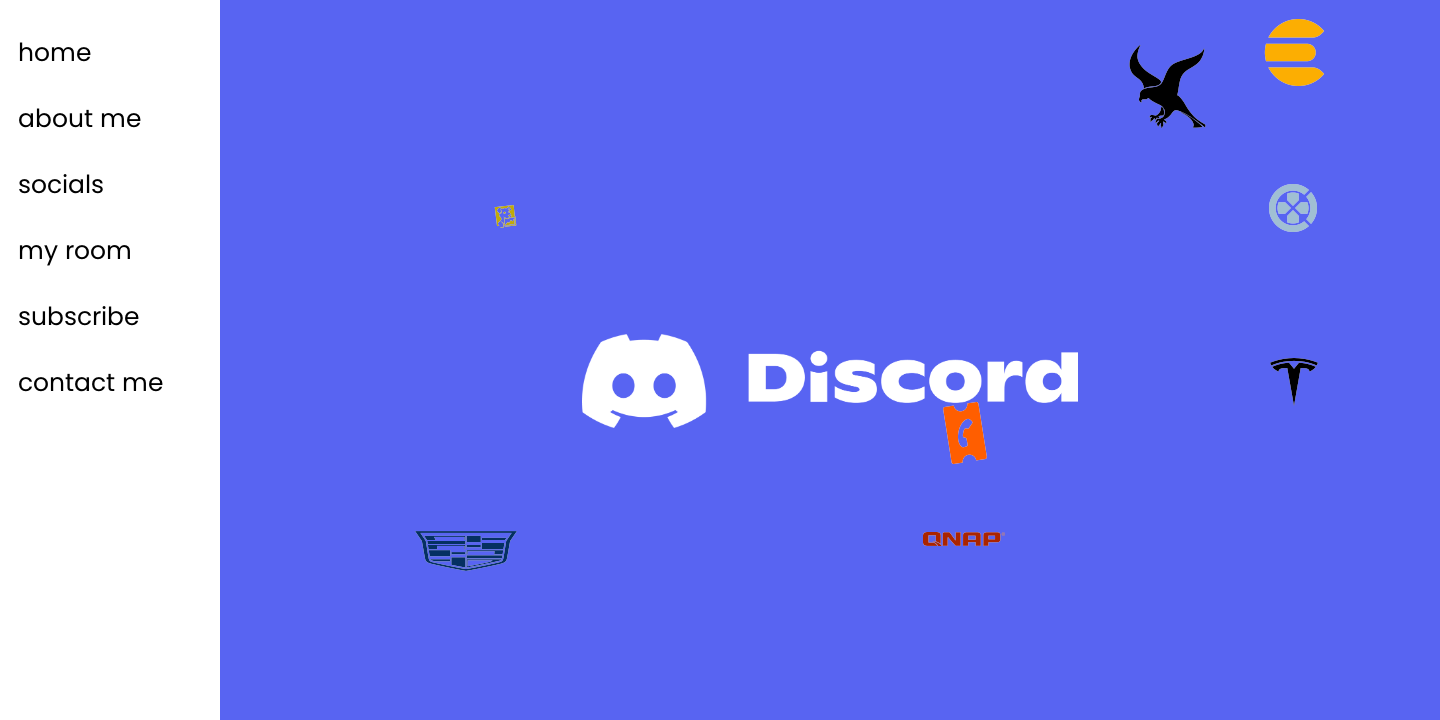 This screenshot has height=720, width=1440. I want to click on QNAP brand logo, so click(964, 539).